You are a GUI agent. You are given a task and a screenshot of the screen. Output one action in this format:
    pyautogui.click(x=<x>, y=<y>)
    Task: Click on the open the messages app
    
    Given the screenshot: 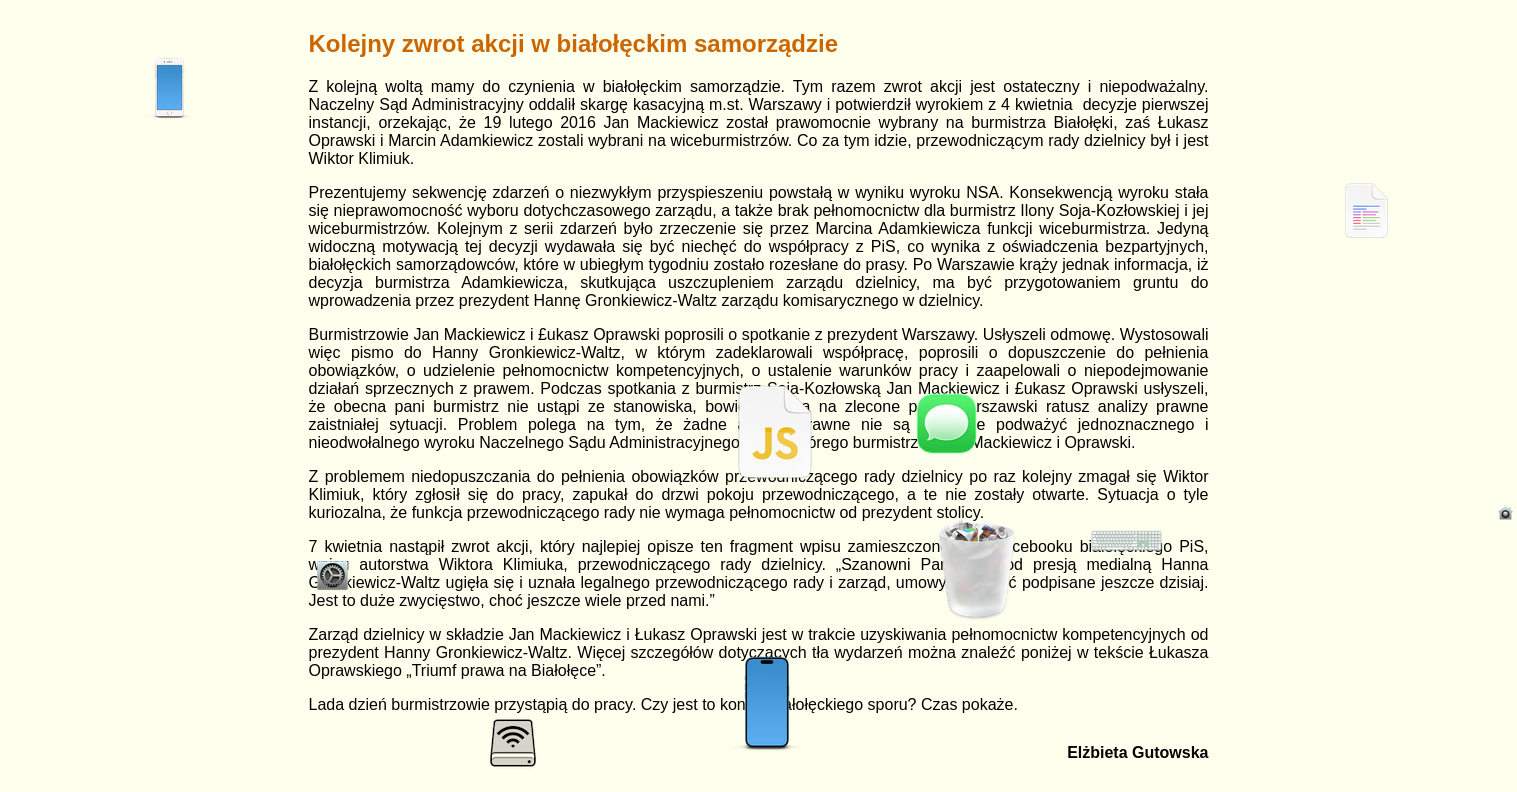 What is the action you would take?
    pyautogui.click(x=946, y=423)
    